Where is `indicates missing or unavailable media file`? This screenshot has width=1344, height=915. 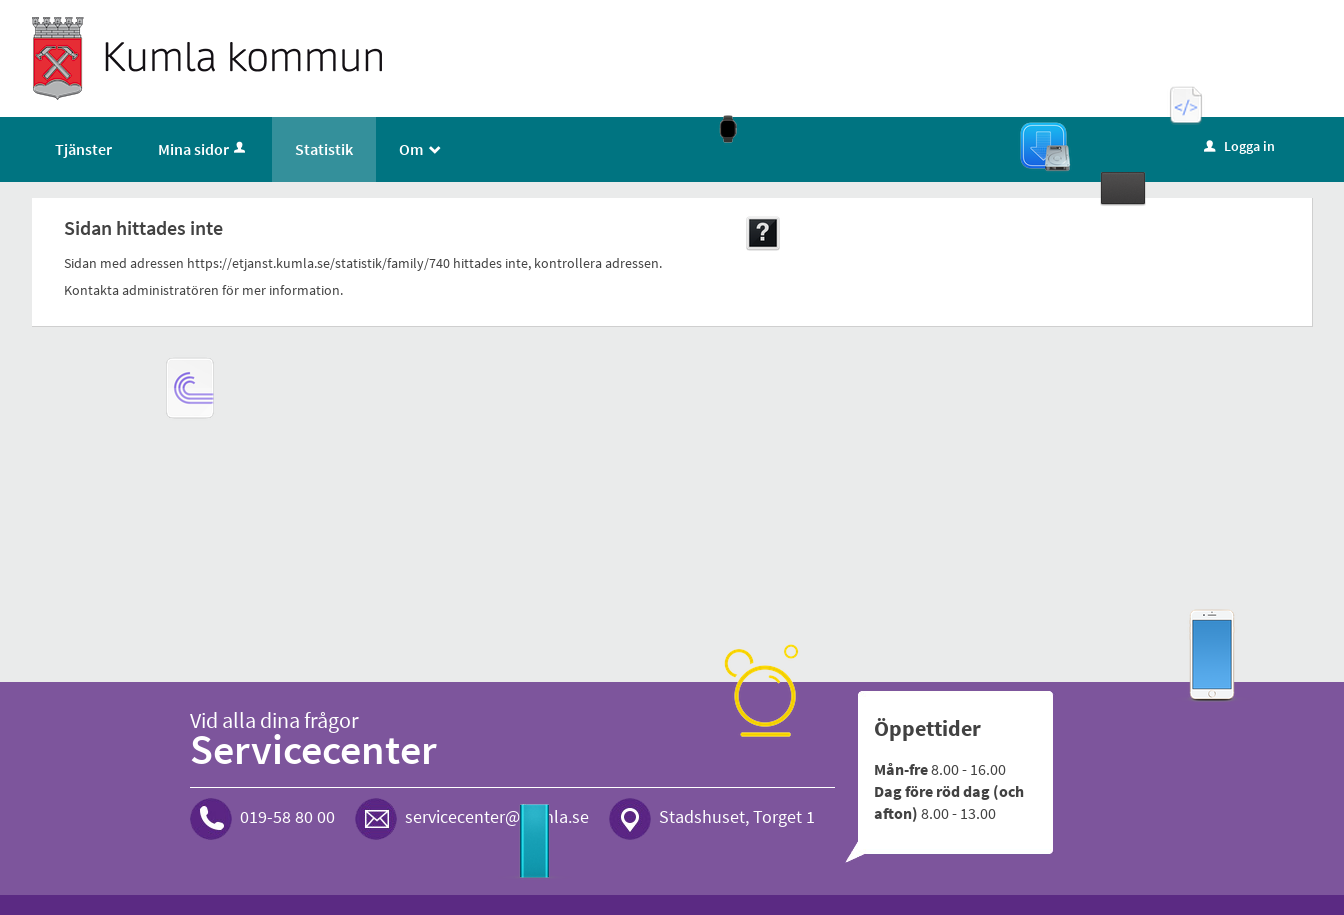
indicates missing or unavailable media file is located at coordinates (763, 233).